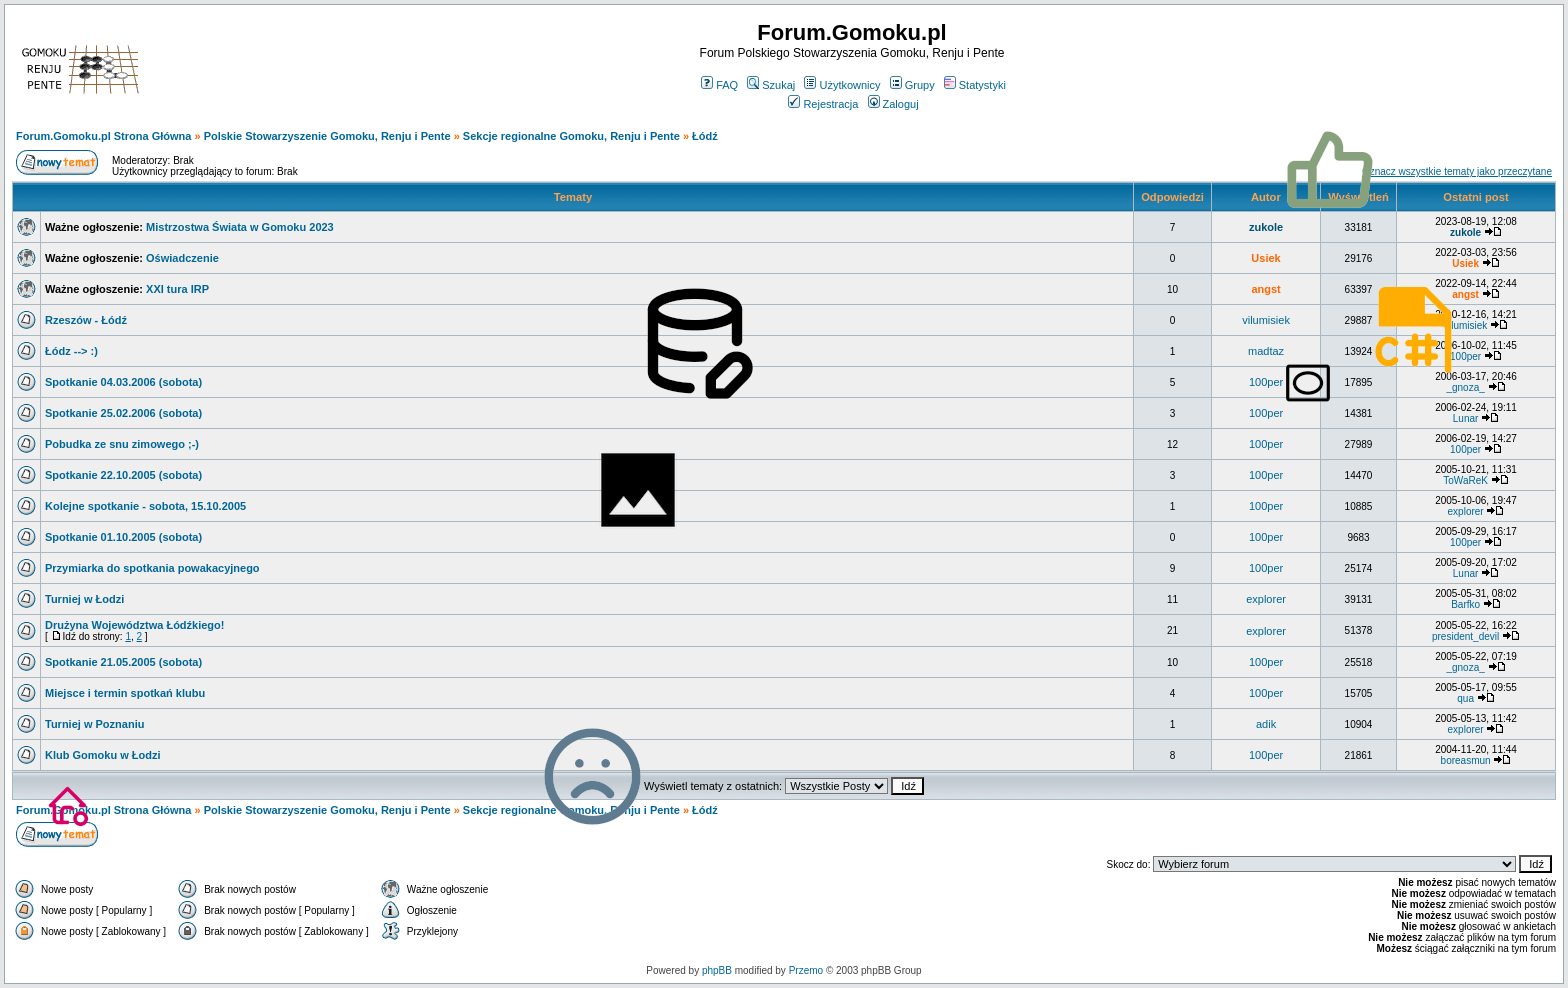  Describe the element at coordinates (1308, 383) in the screenshot. I see `apply vignette effect to photo` at that location.